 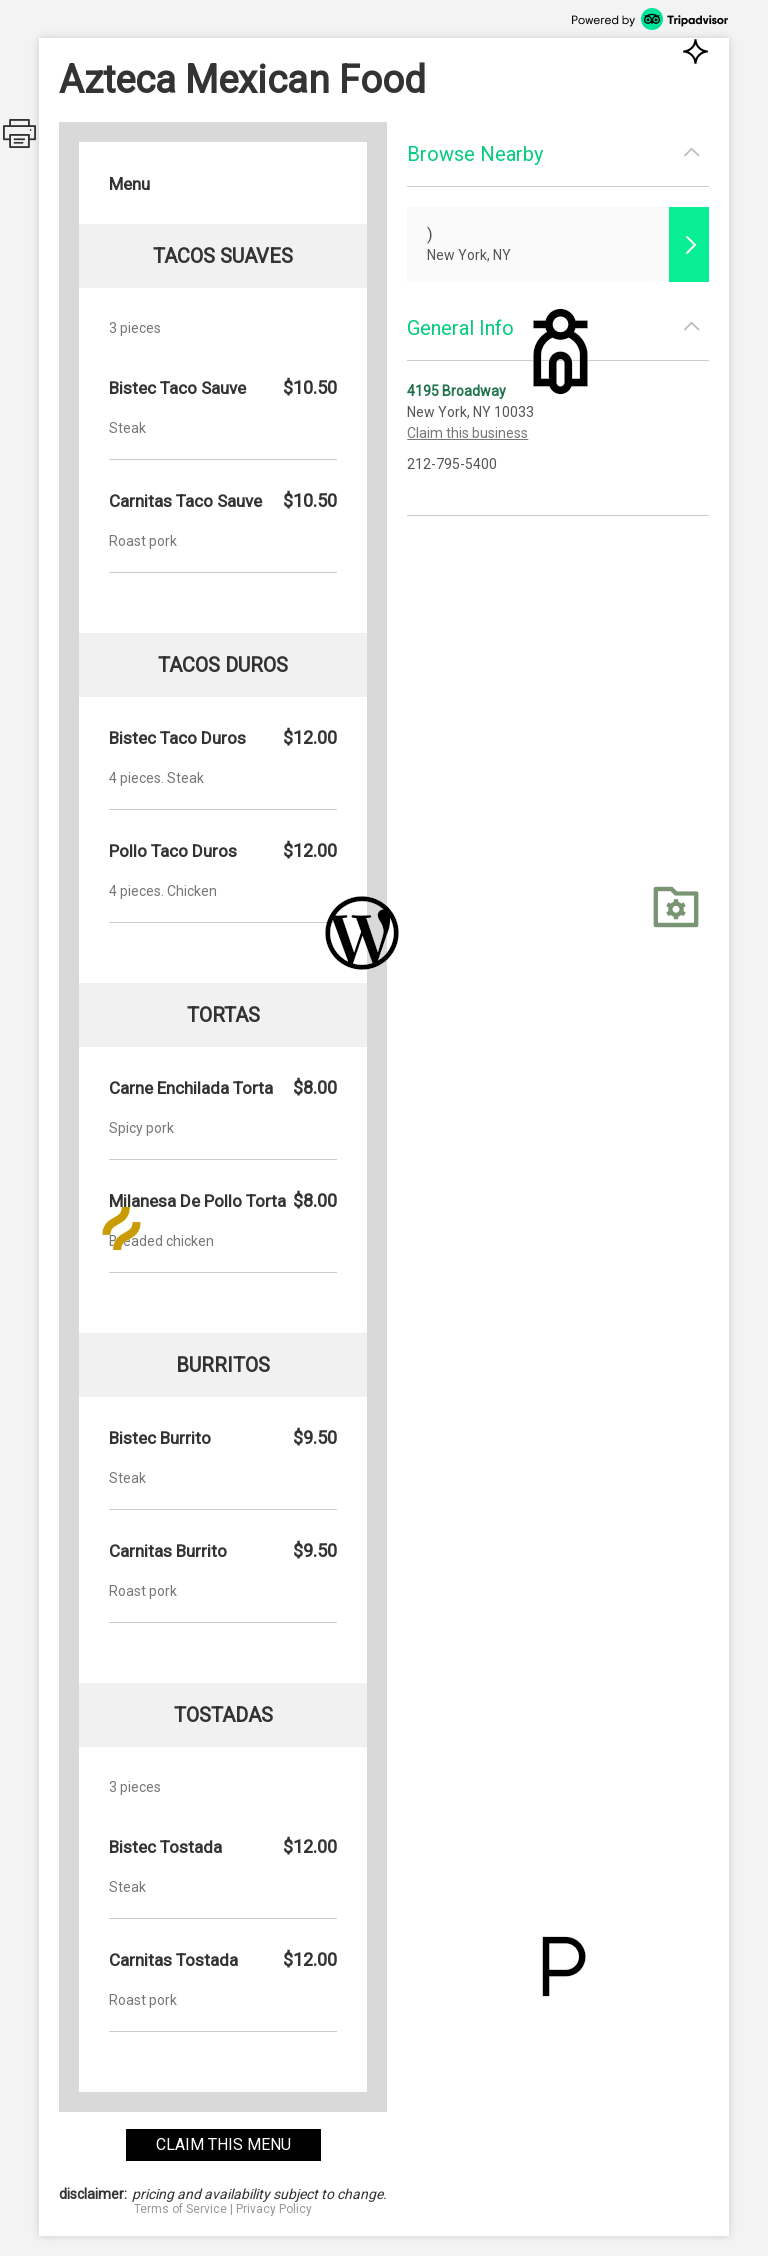 I want to click on indicates a parking area or facility, so click(x=562, y=1966).